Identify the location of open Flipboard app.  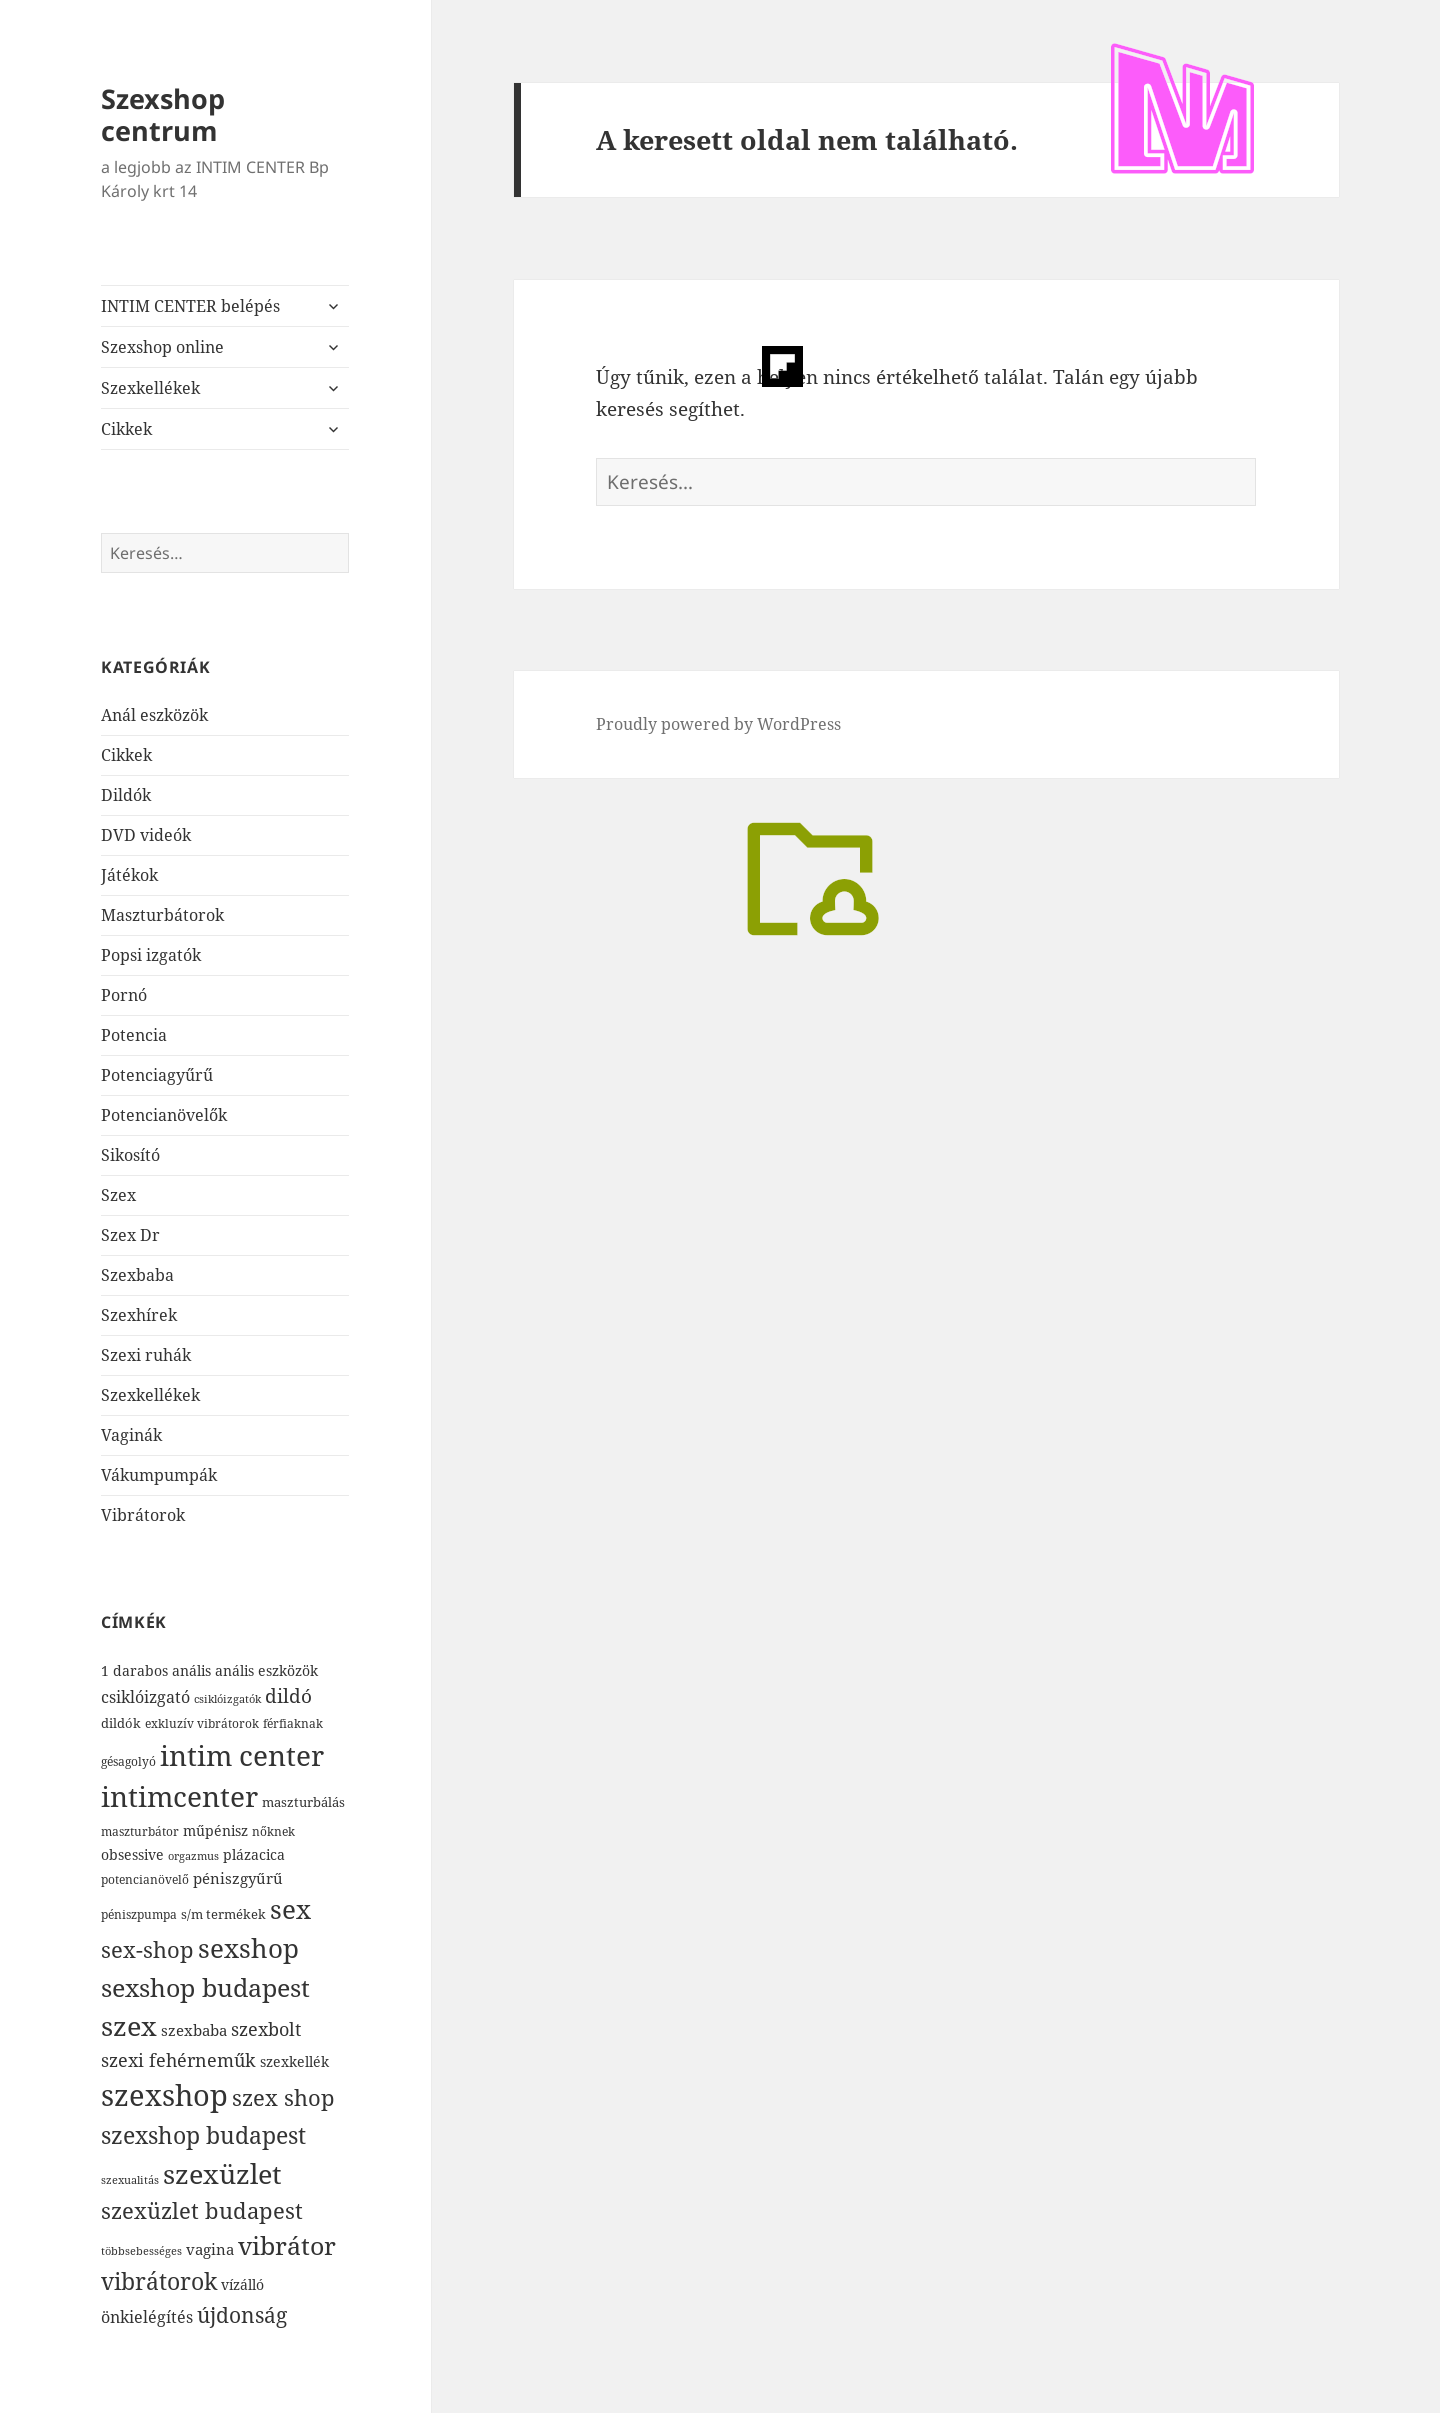
(782, 366).